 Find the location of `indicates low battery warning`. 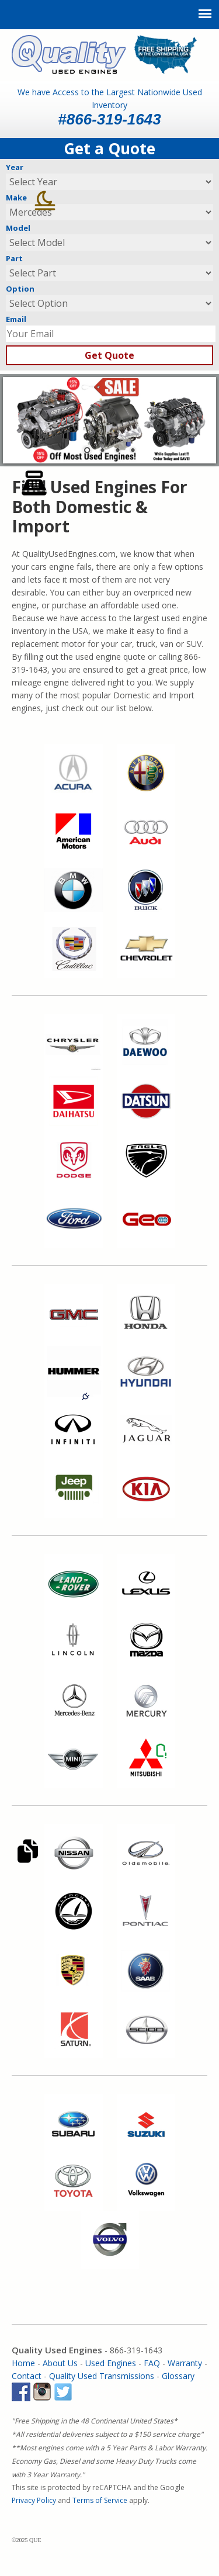

indicates low battery warning is located at coordinates (161, 1750).